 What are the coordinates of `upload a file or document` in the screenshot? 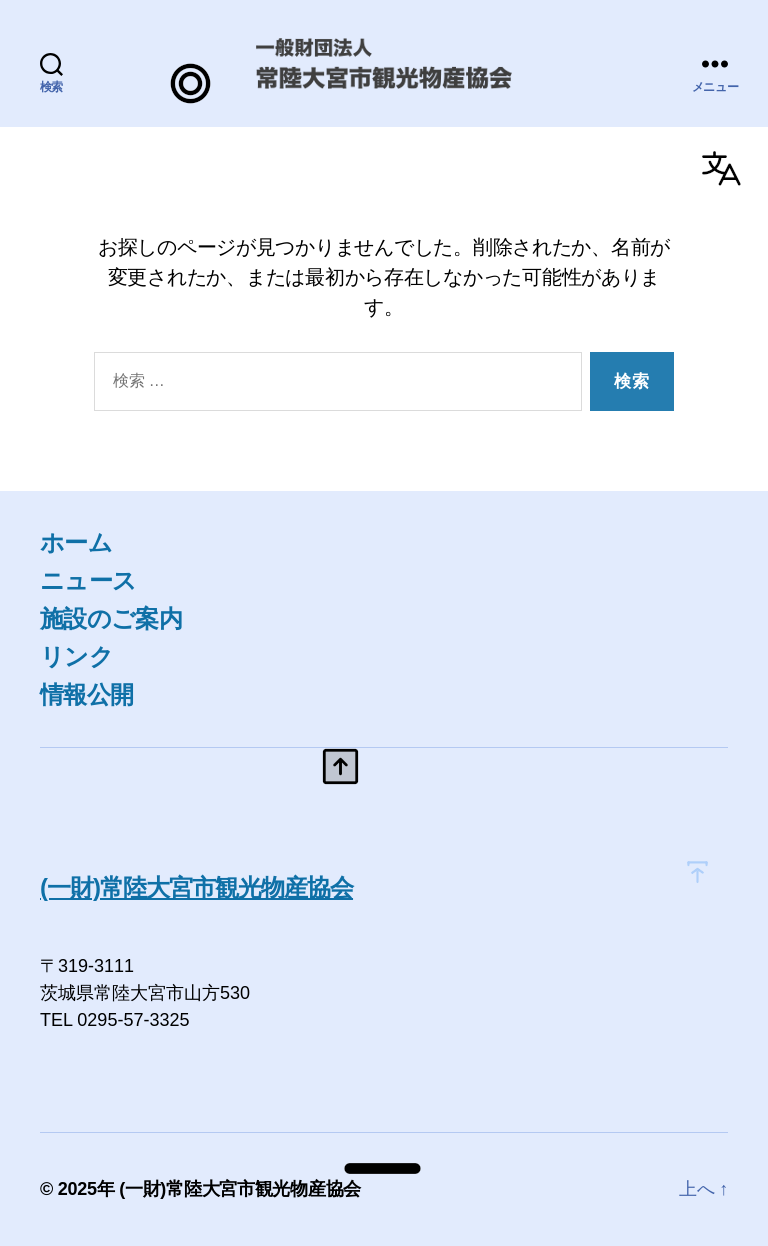 It's located at (697, 871).